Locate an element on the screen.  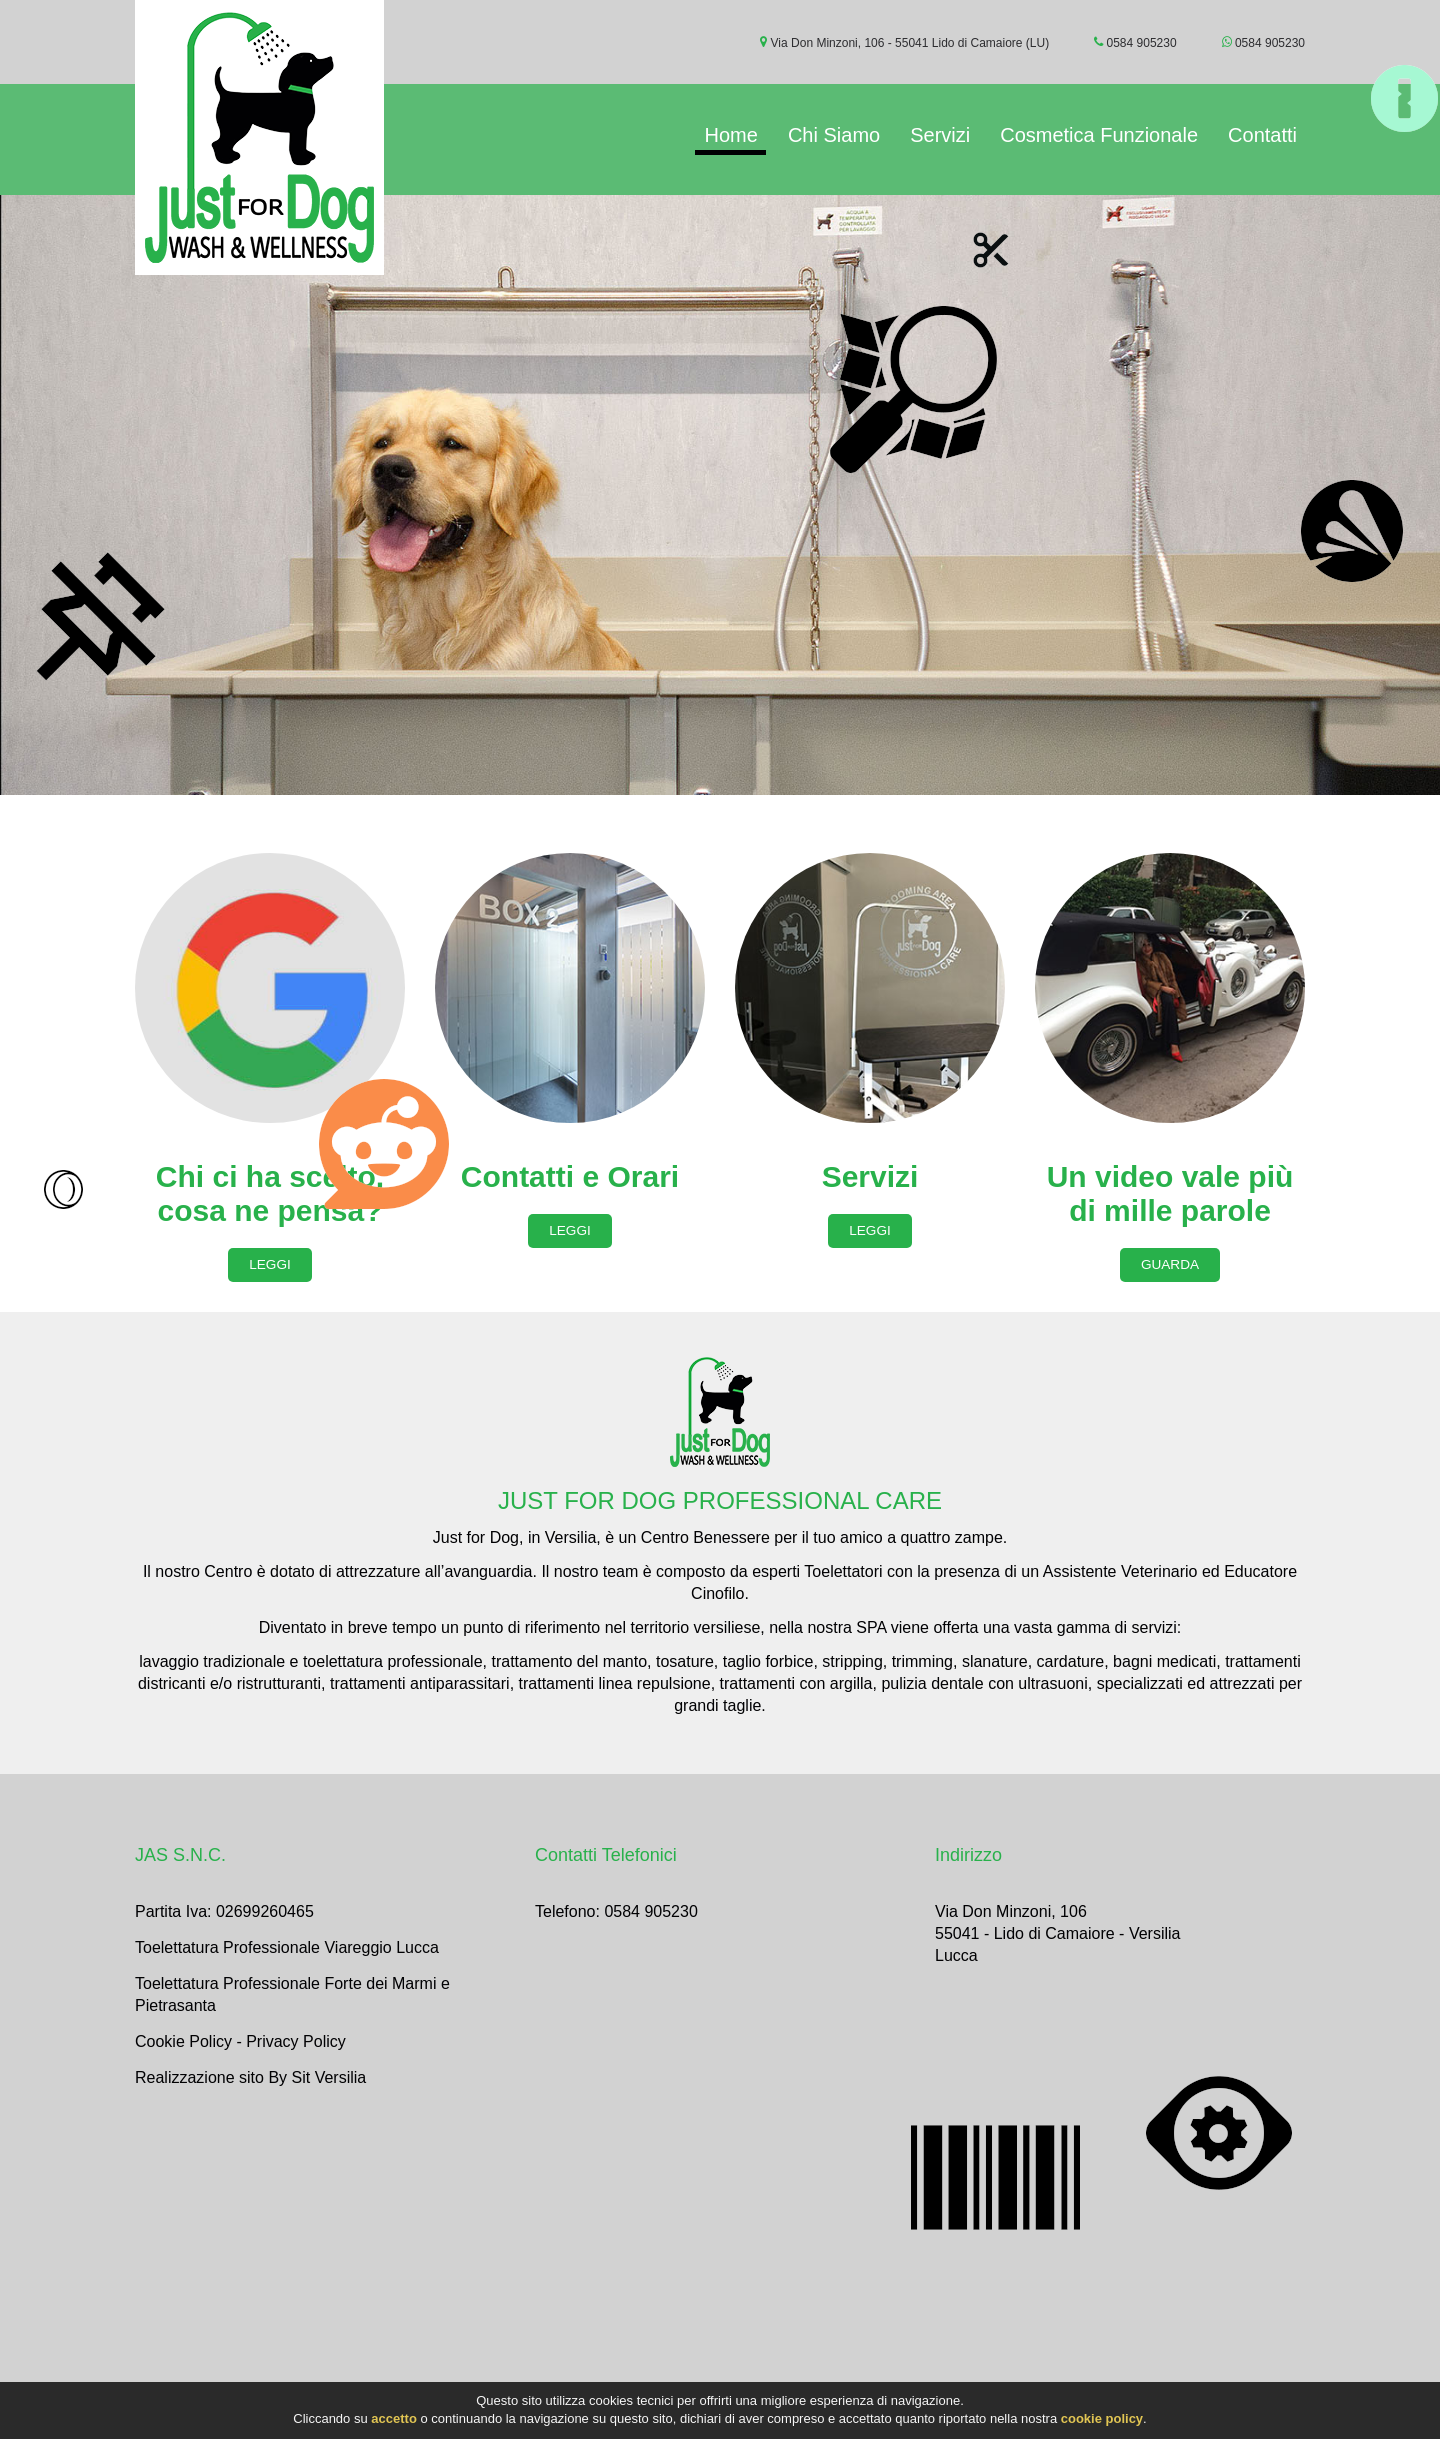
cut selected content is located at coordinates (991, 250).